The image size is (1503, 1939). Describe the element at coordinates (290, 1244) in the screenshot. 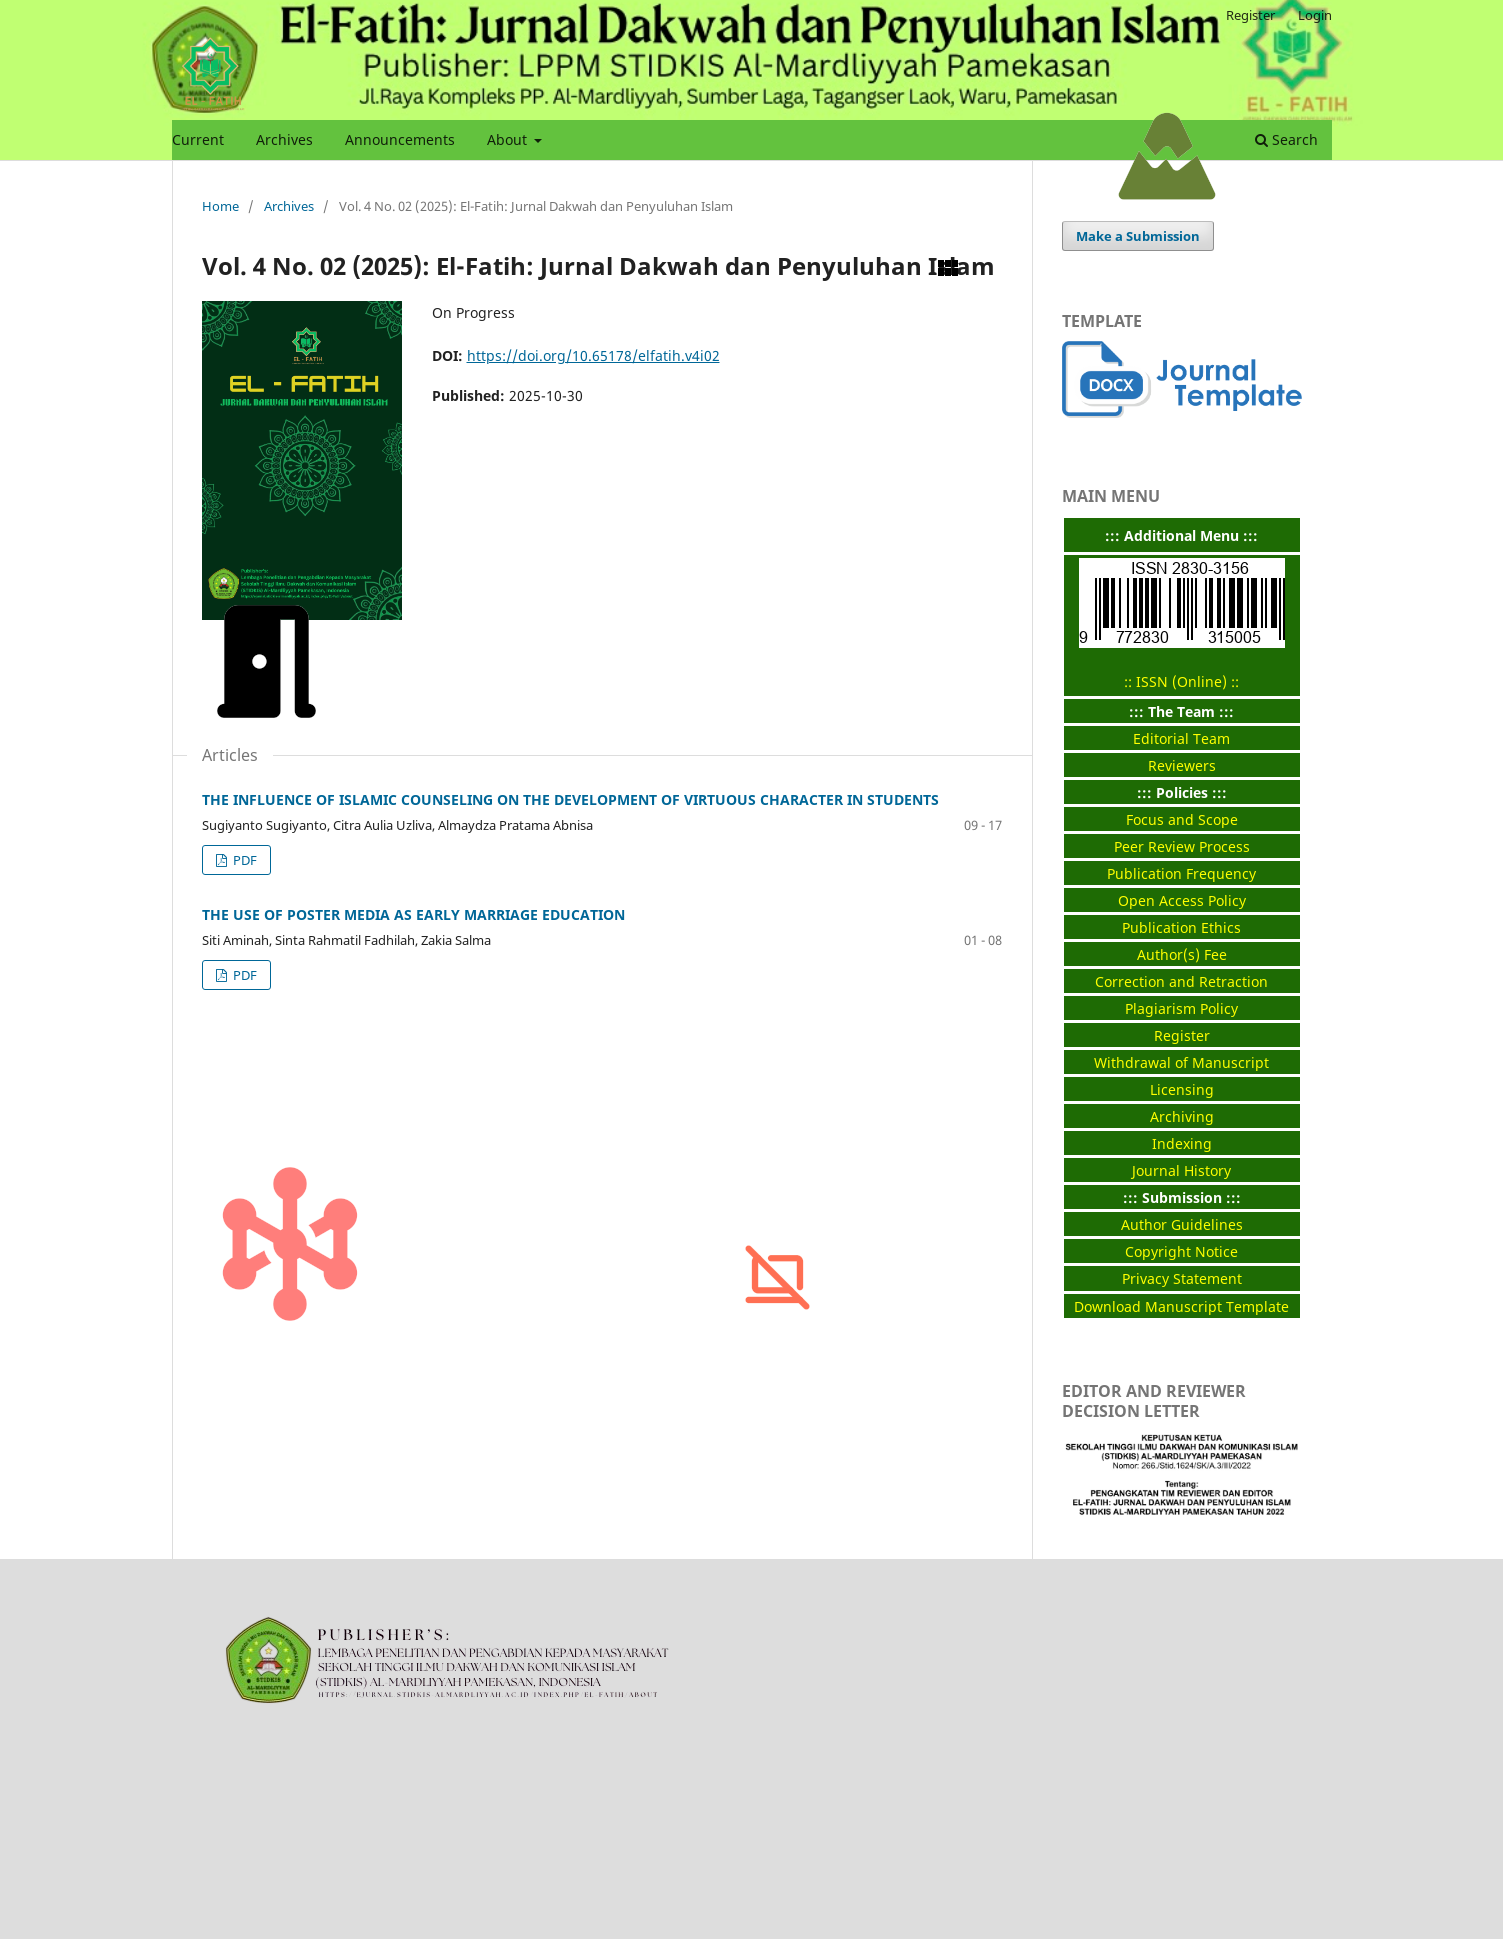

I see `access network or node connections` at that location.